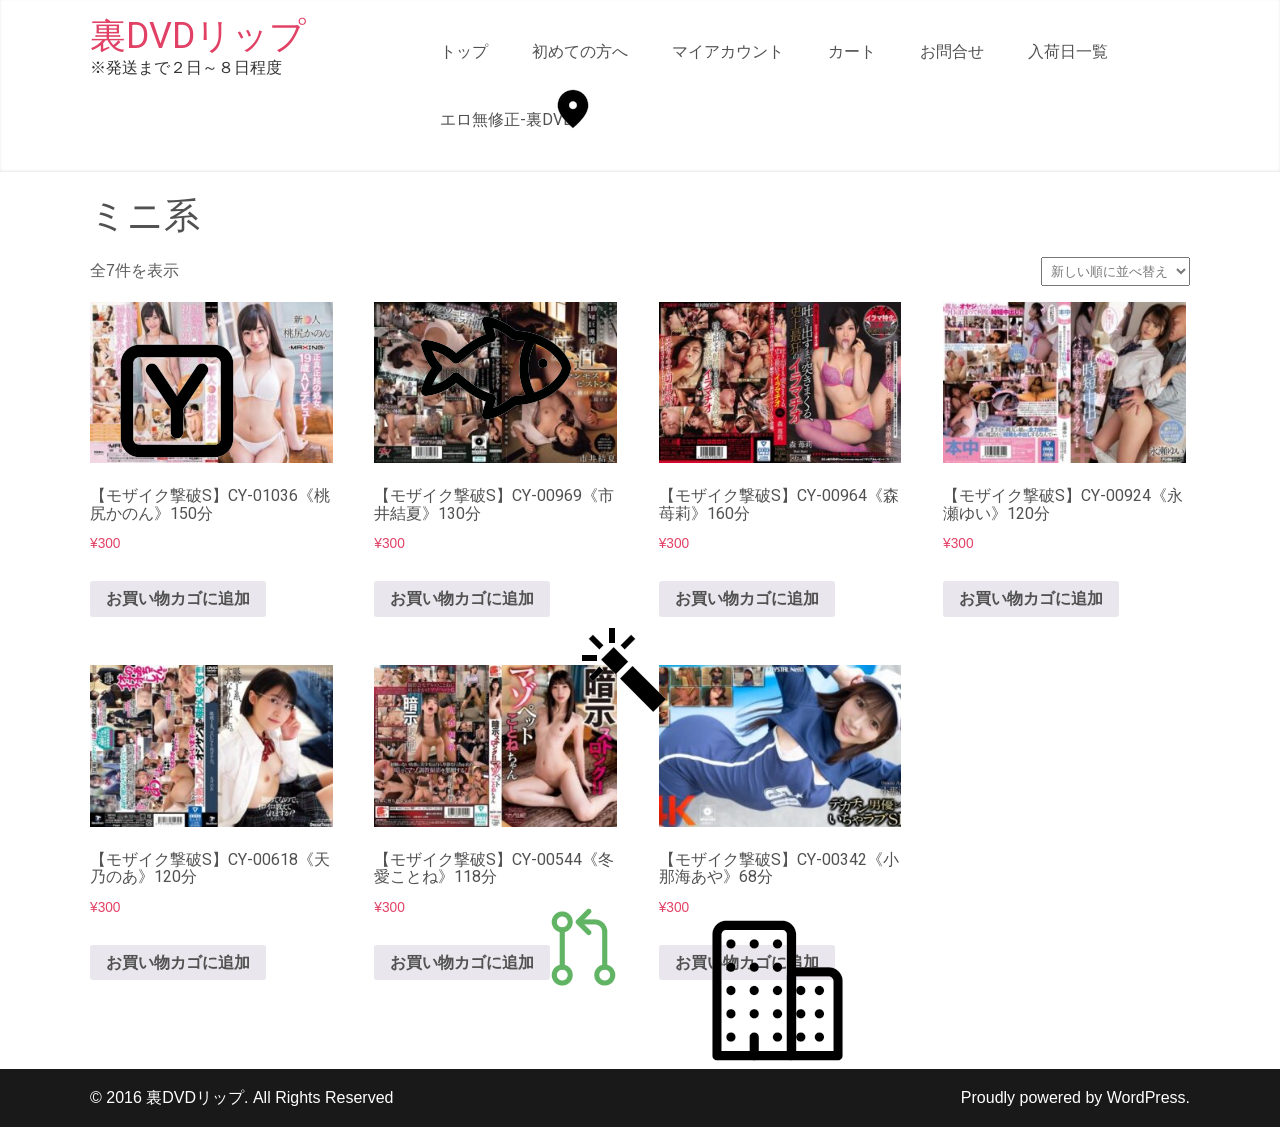 This screenshot has height=1127, width=1280. I want to click on visit Y Combinator website, so click(177, 401).